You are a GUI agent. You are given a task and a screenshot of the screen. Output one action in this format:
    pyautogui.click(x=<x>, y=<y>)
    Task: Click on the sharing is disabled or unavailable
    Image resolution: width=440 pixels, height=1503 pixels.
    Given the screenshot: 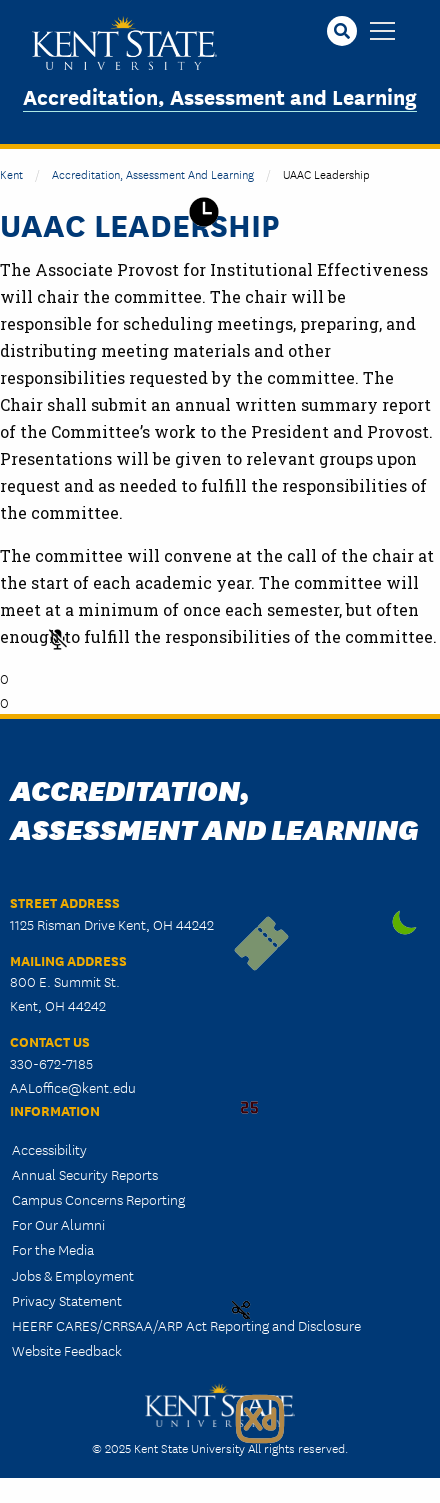 What is the action you would take?
    pyautogui.click(x=241, y=1310)
    